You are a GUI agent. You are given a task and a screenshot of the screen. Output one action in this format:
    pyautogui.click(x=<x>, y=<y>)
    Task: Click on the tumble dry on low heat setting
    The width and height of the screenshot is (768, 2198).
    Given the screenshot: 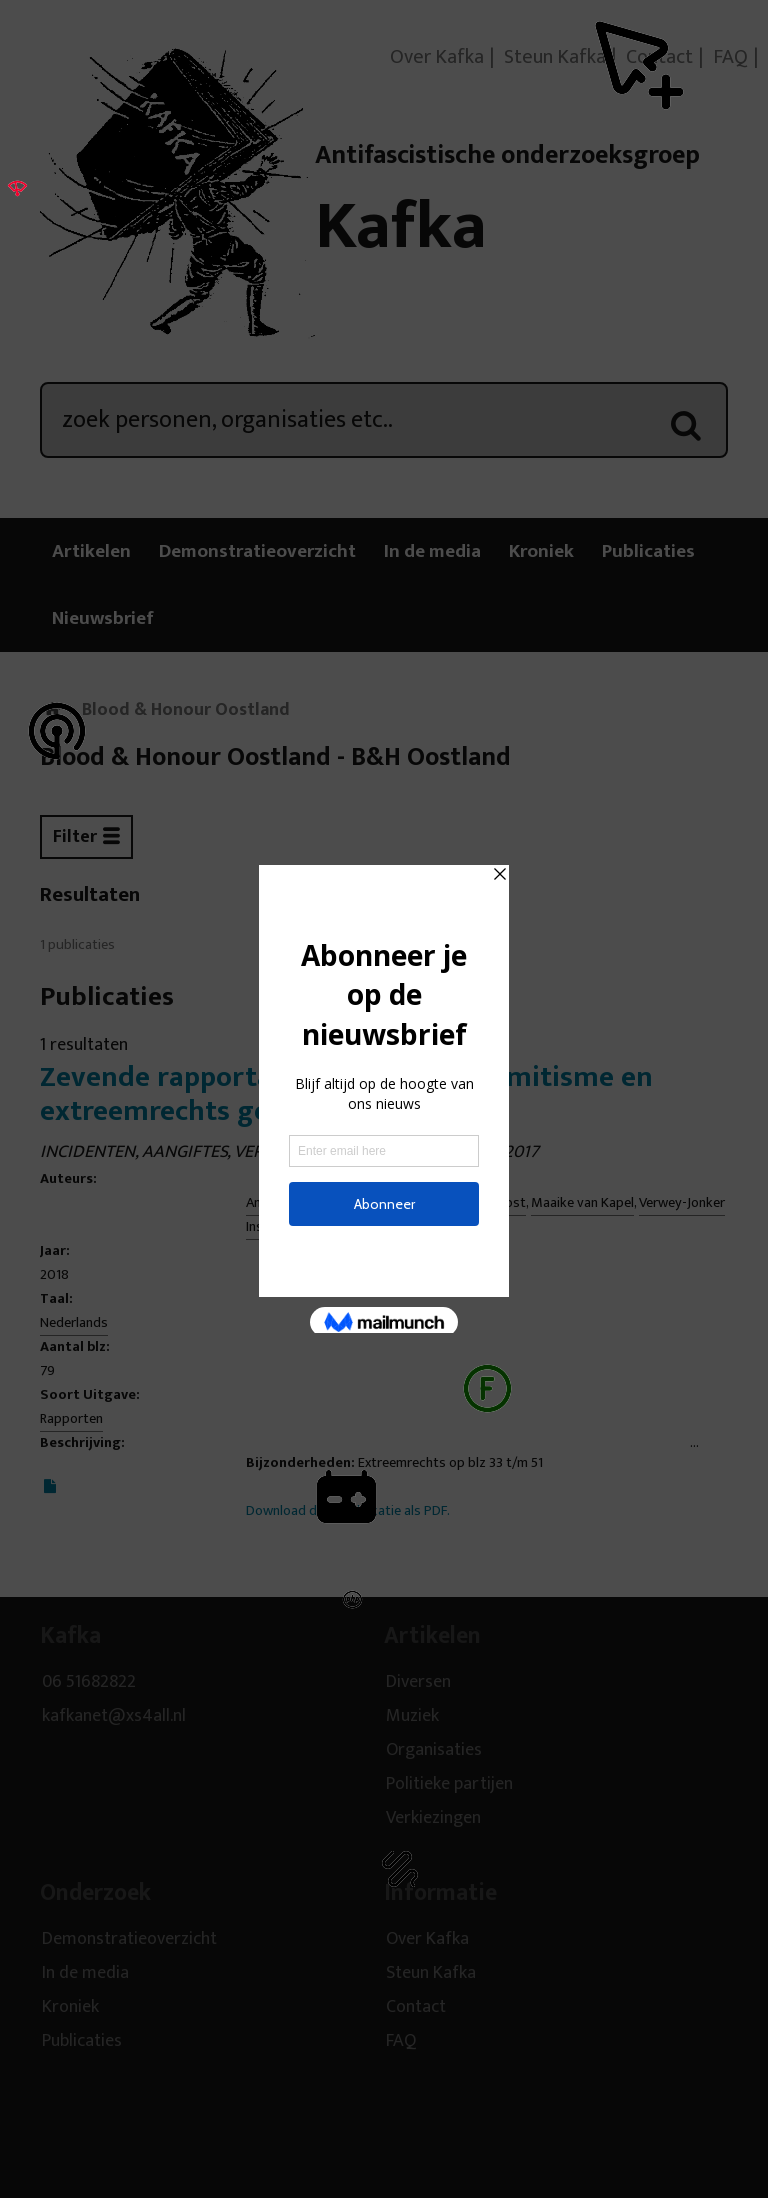 What is the action you would take?
    pyautogui.click(x=487, y=1388)
    